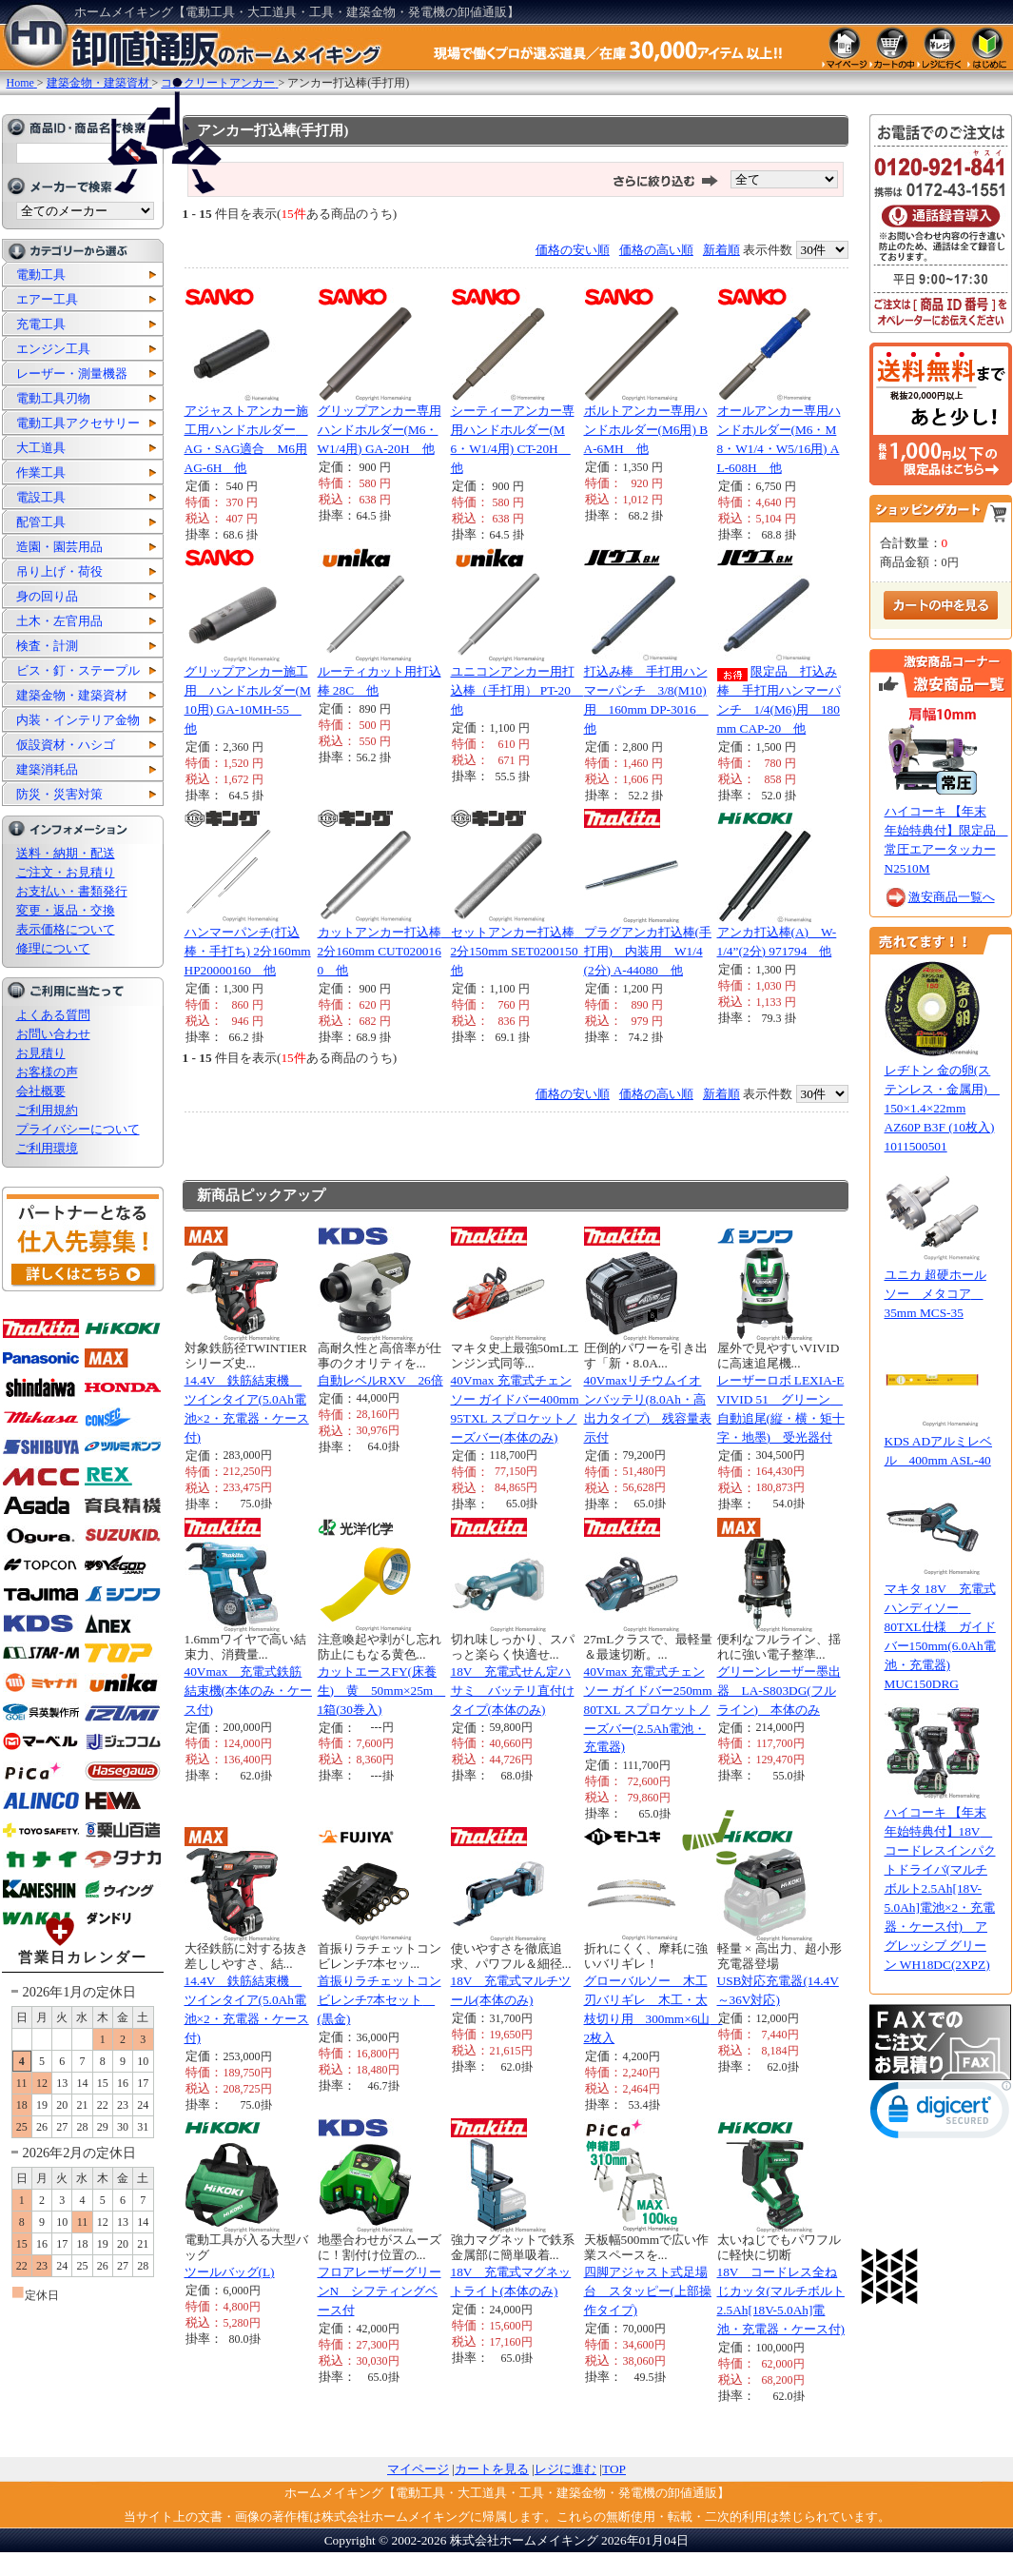 The image size is (1013, 2576). Describe the element at coordinates (60, 1932) in the screenshot. I see `add to favorites` at that location.